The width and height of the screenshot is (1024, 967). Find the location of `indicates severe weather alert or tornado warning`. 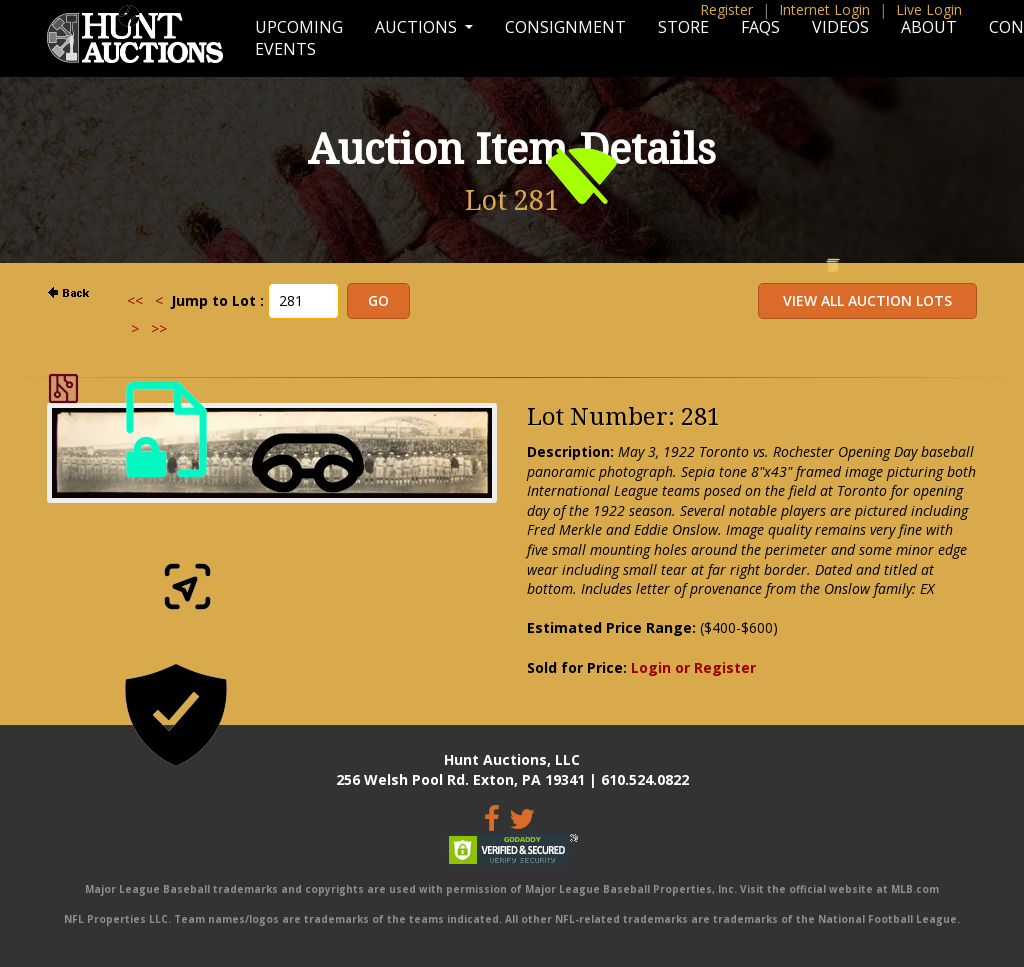

indicates severe weather alert or tornado warning is located at coordinates (833, 265).